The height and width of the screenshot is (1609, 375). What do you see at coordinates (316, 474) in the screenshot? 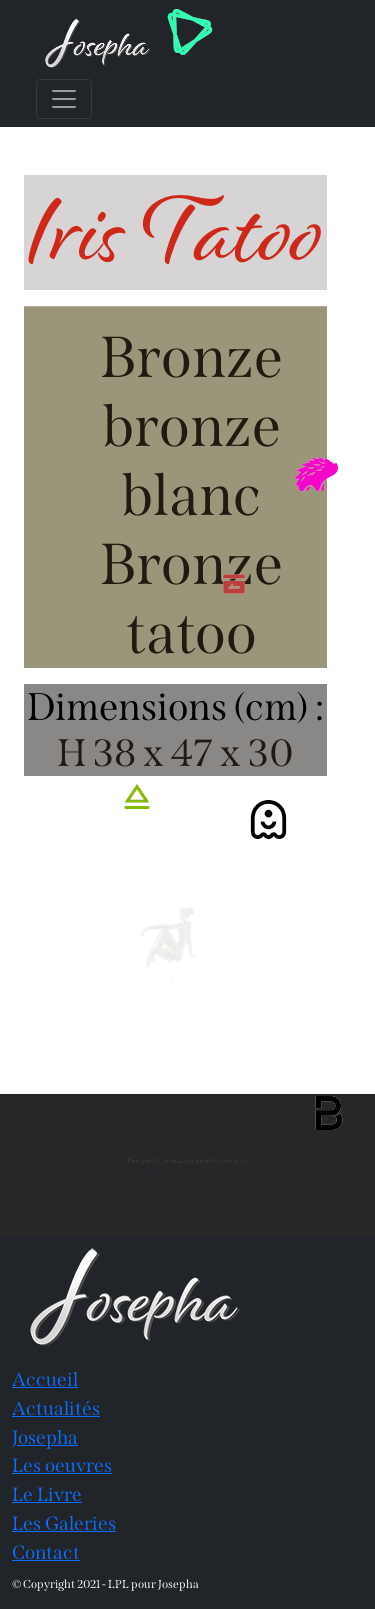
I see `percy visual testing platform logo` at bounding box center [316, 474].